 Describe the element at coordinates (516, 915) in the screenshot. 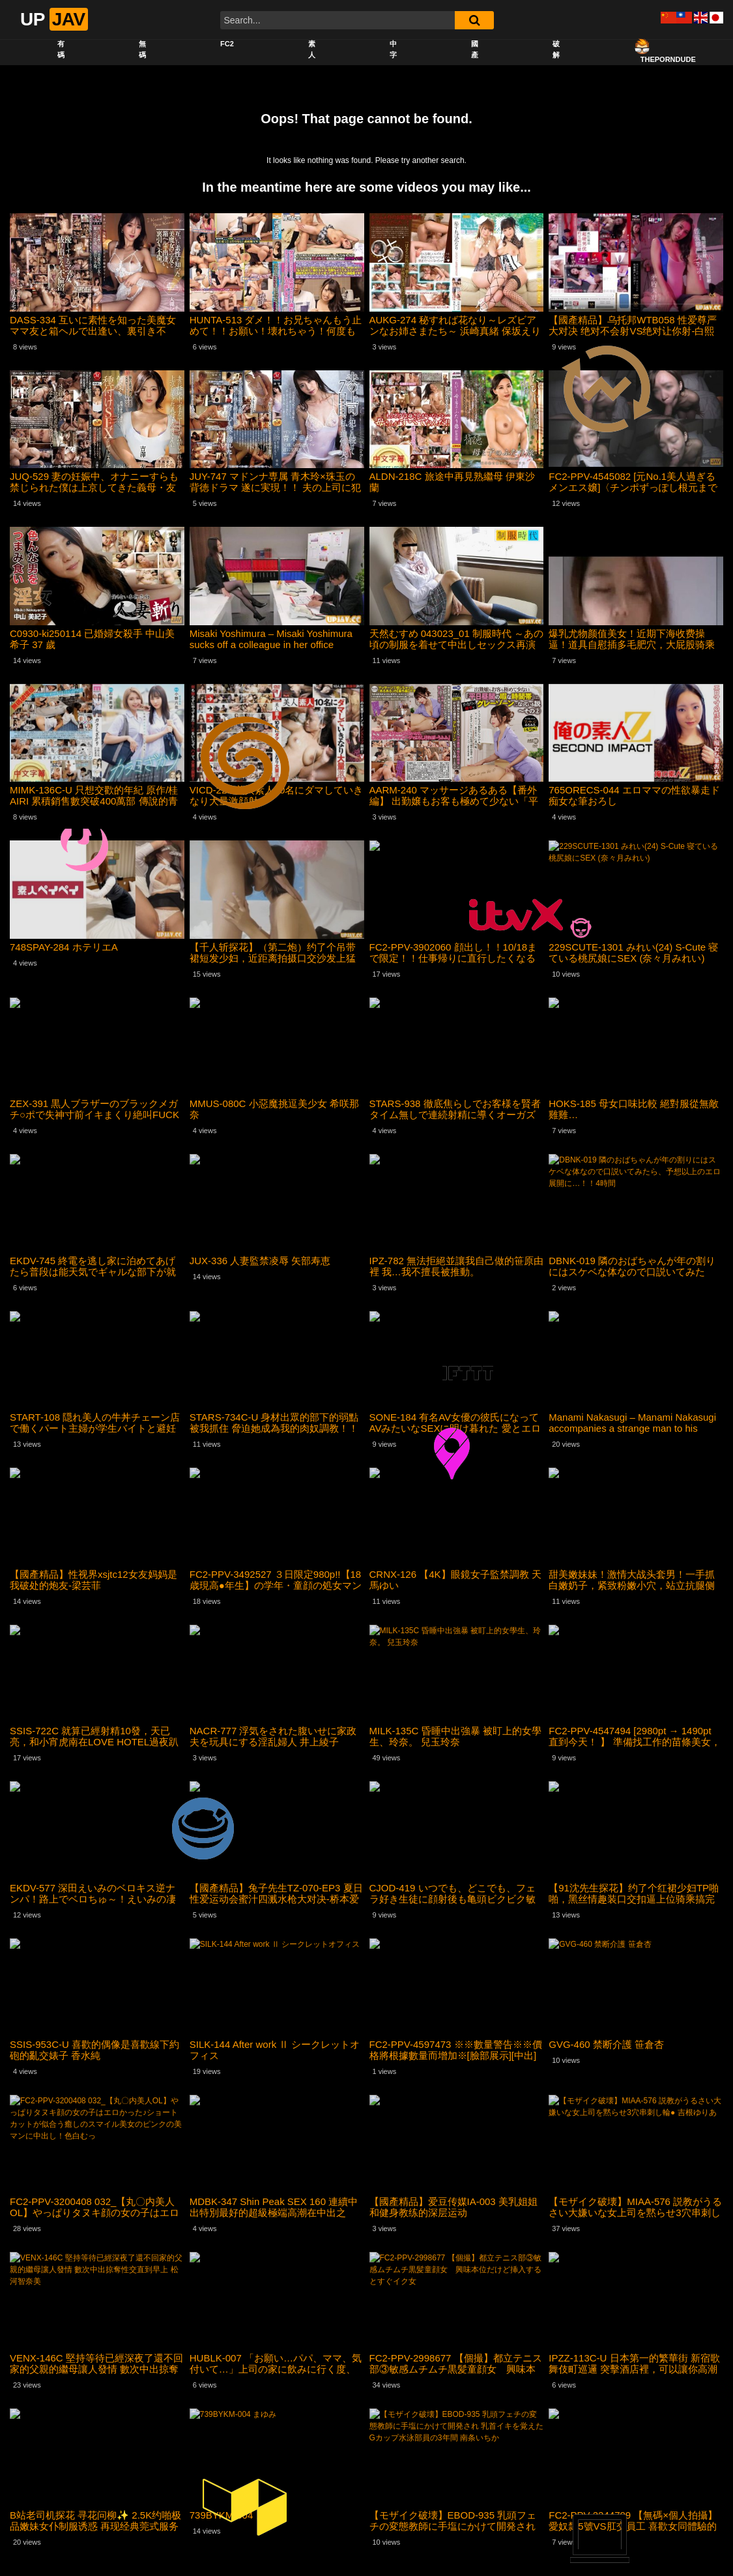

I see `open the ITVX streaming app` at that location.